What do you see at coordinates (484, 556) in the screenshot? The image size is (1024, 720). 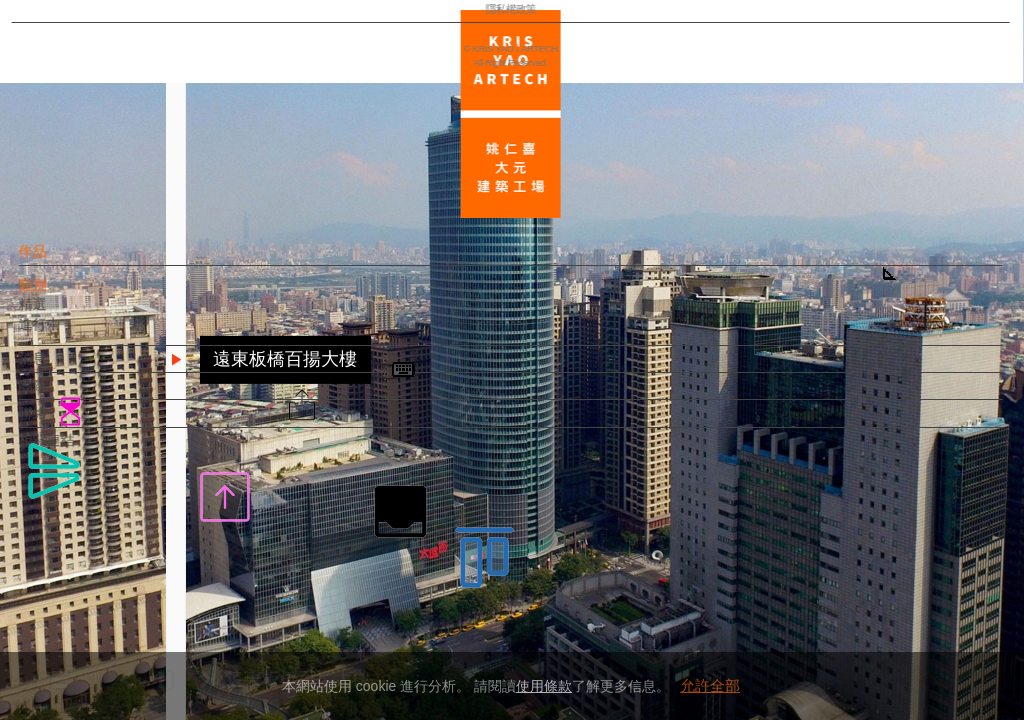 I see `align selected objects to the top edge` at bounding box center [484, 556].